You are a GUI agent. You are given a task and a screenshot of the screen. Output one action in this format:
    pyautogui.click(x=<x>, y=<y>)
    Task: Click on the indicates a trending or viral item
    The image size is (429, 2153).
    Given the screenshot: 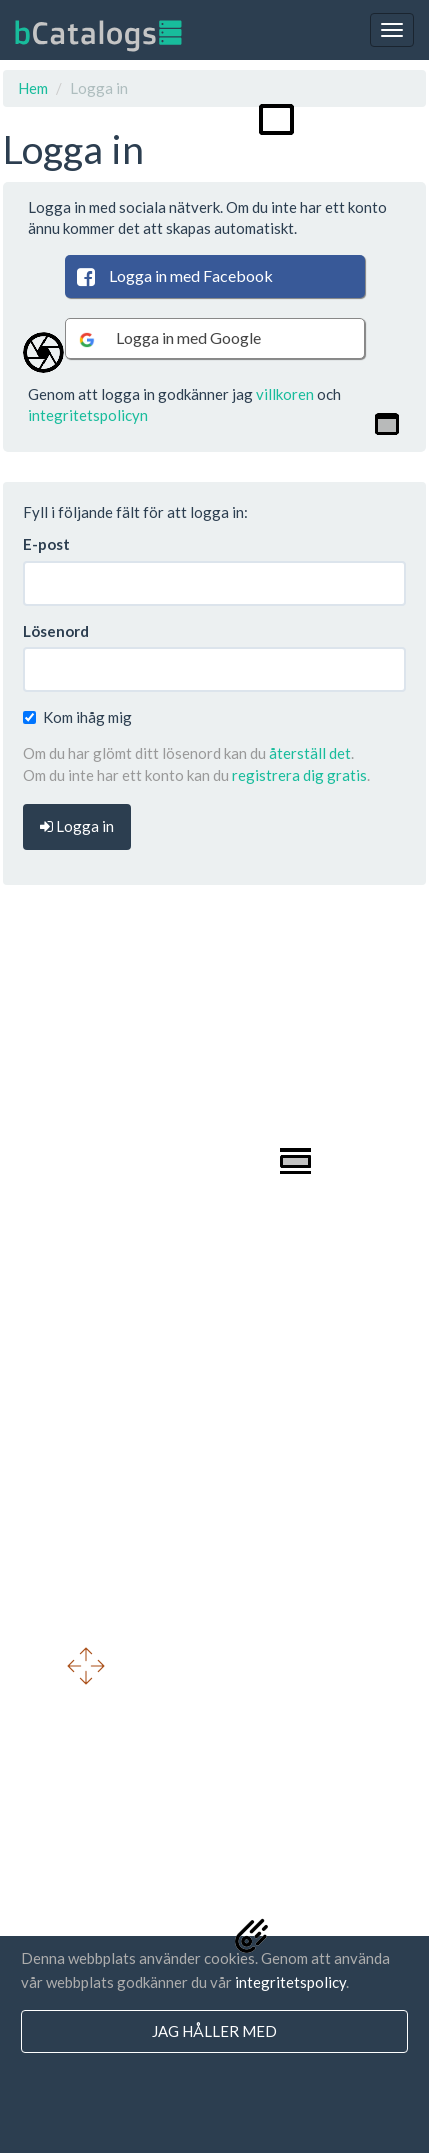 What is the action you would take?
    pyautogui.click(x=251, y=1936)
    